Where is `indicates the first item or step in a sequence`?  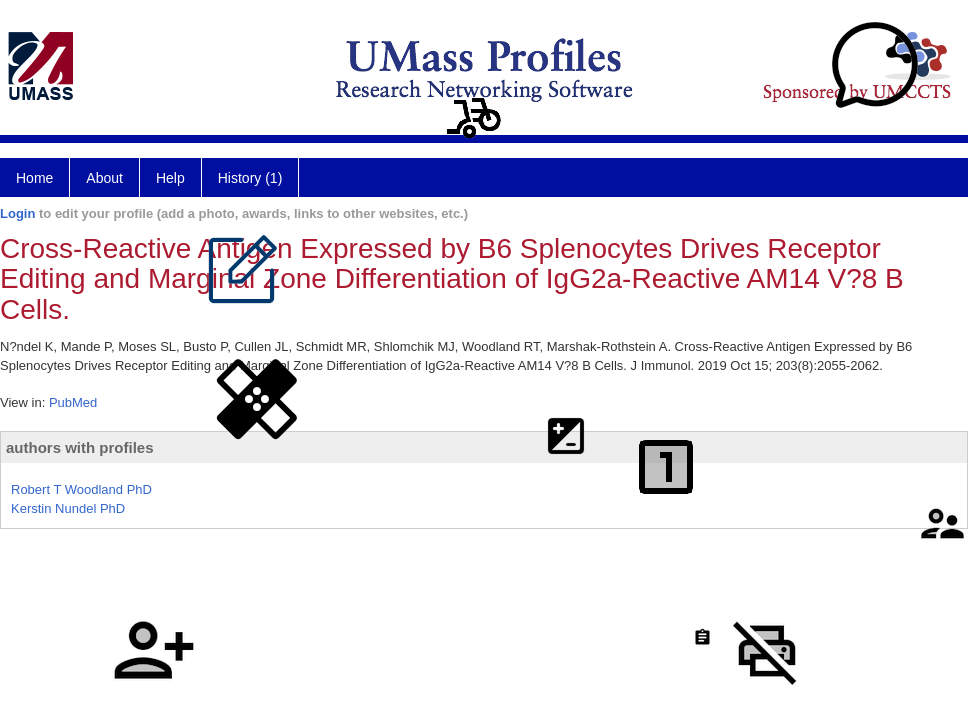 indicates the first item or step in a sequence is located at coordinates (666, 467).